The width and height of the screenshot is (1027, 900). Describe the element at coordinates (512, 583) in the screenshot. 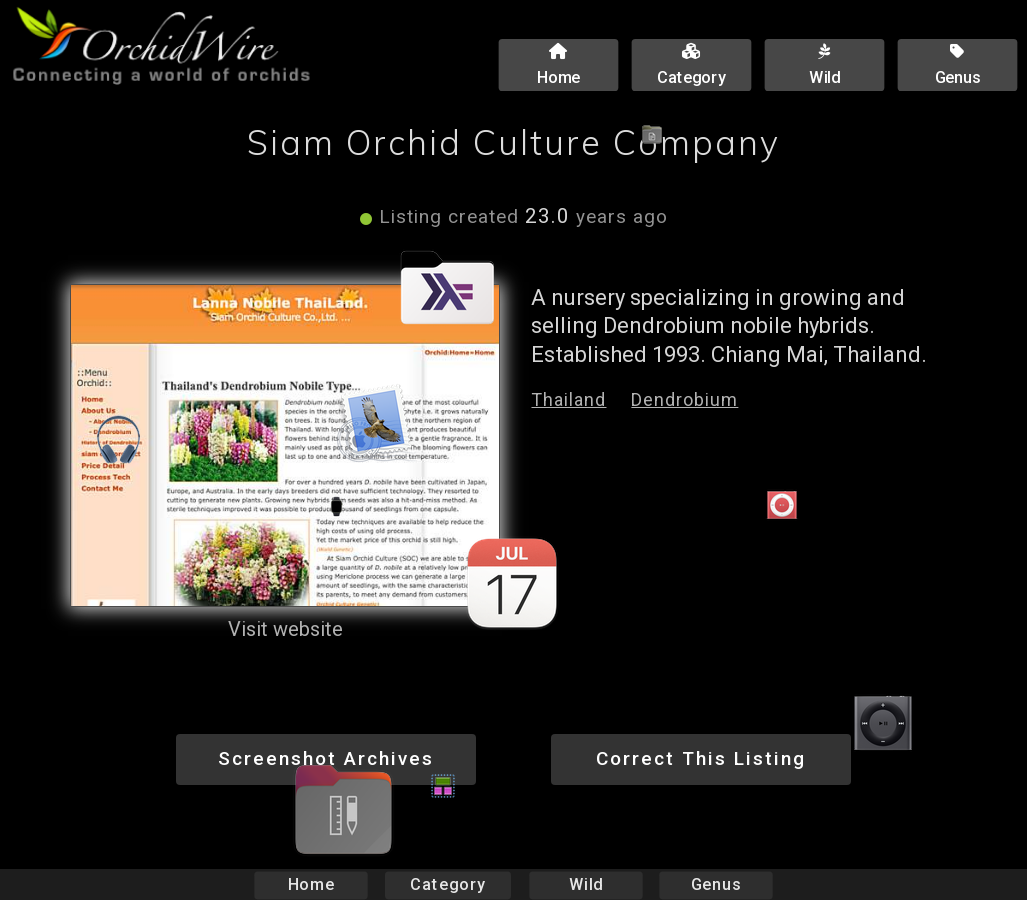

I see `open calendar app` at that location.